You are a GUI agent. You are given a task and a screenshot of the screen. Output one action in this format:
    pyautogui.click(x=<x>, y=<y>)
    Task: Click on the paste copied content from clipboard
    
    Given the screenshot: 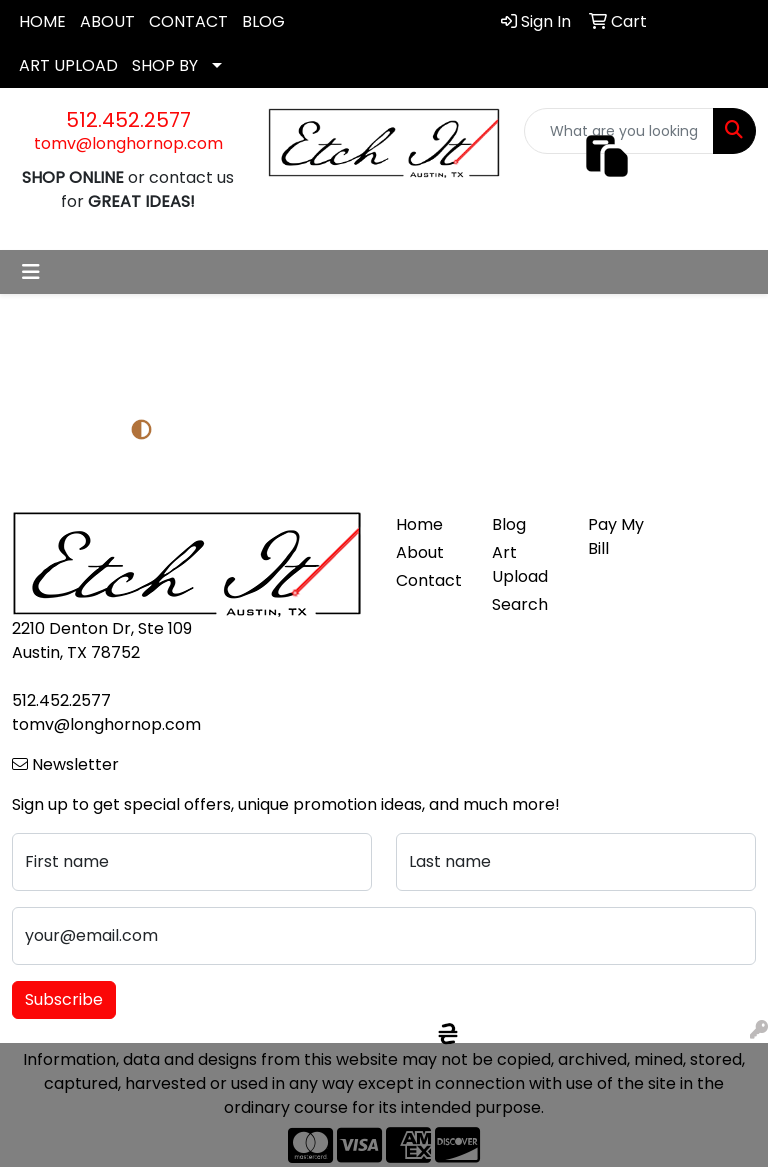 What is the action you would take?
    pyautogui.click(x=607, y=156)
    